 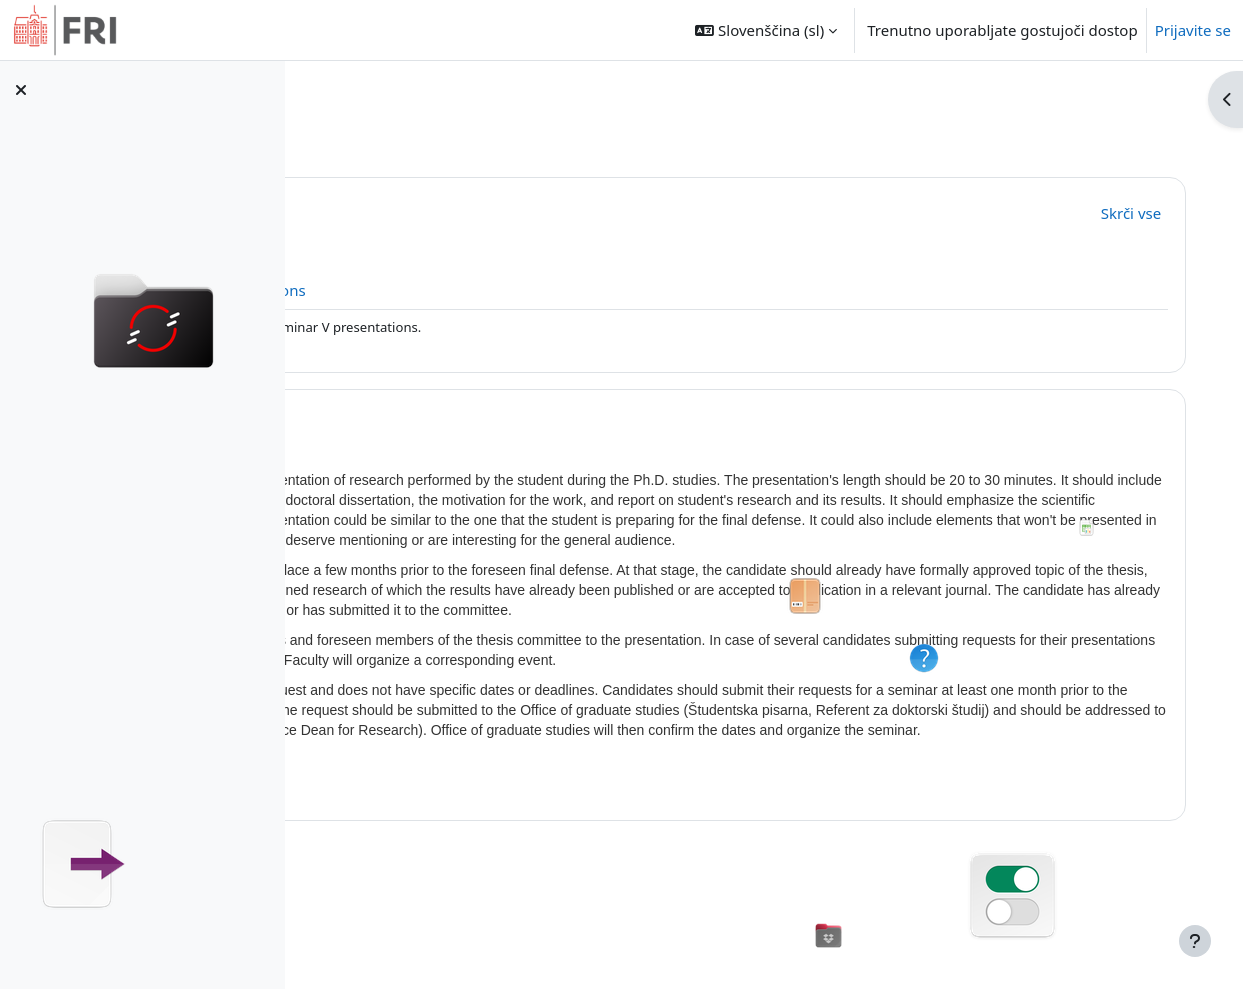 I want to click on open gnome tweaks settings application, so click(x=1012, y=895).